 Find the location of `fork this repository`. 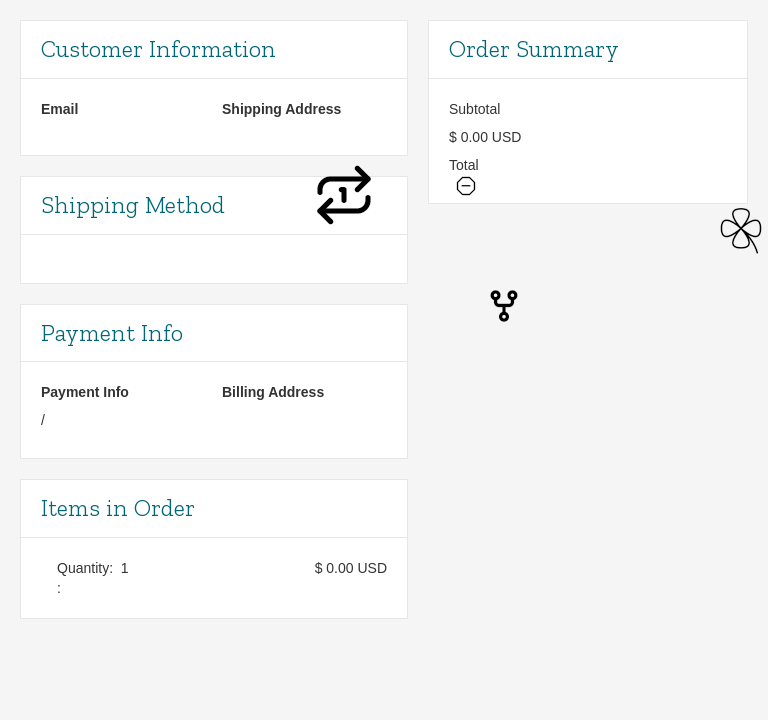

fork this repository is located at coordinates (504, 306).